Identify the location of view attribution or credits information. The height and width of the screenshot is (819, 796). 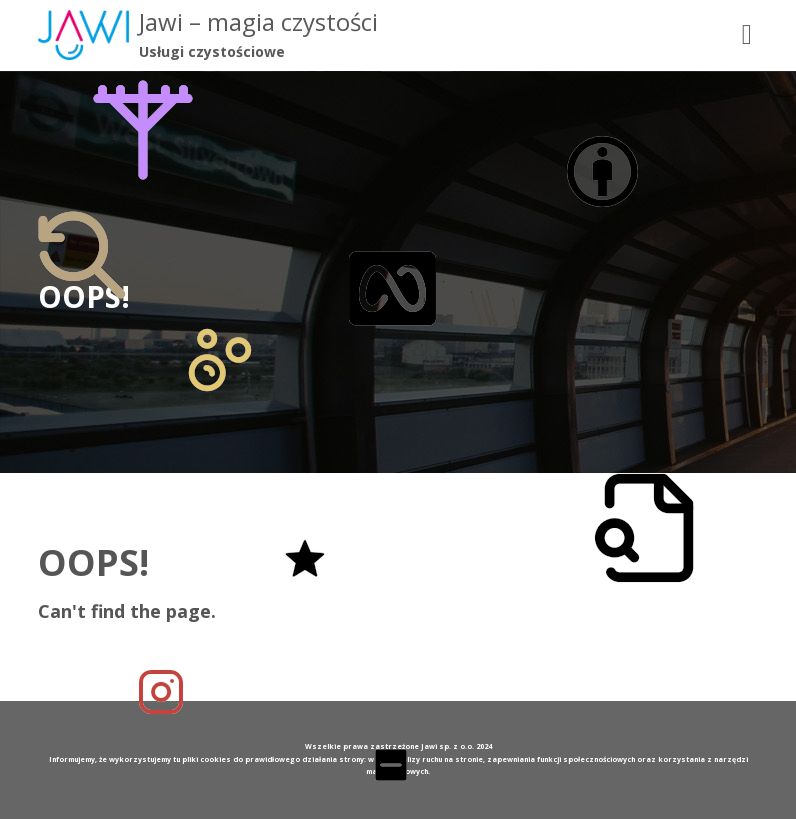
(602, 171).